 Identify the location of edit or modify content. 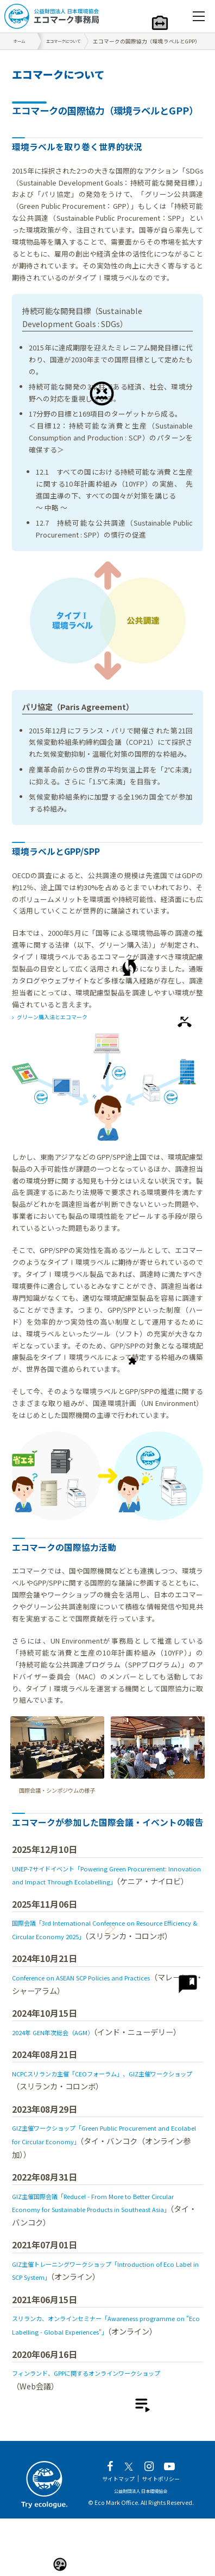
(110, 1929).